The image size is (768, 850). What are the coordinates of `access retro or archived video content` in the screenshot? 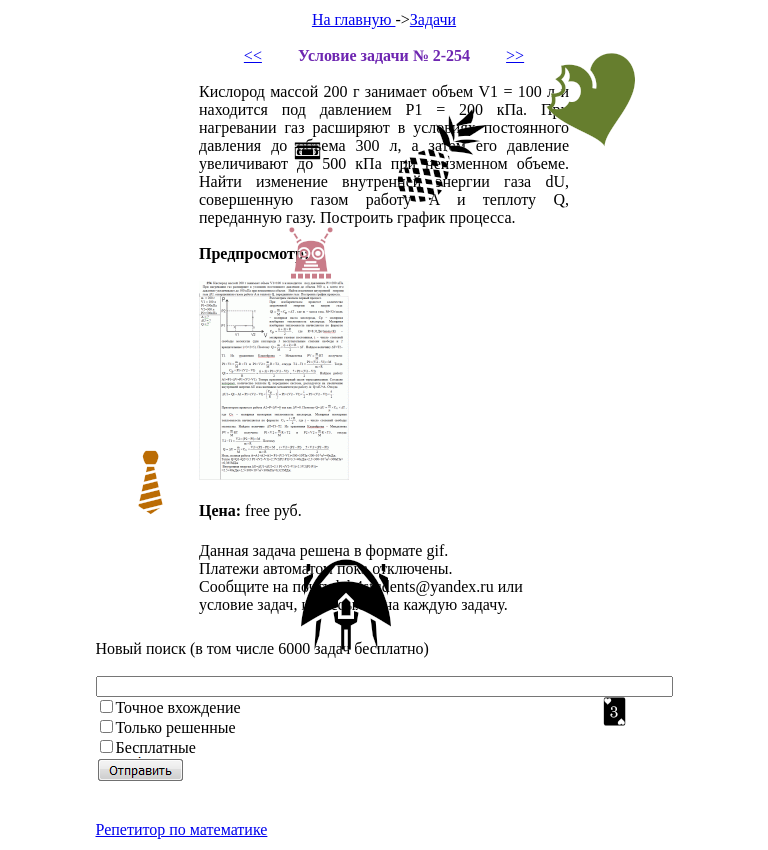 It's located at (307, 151).